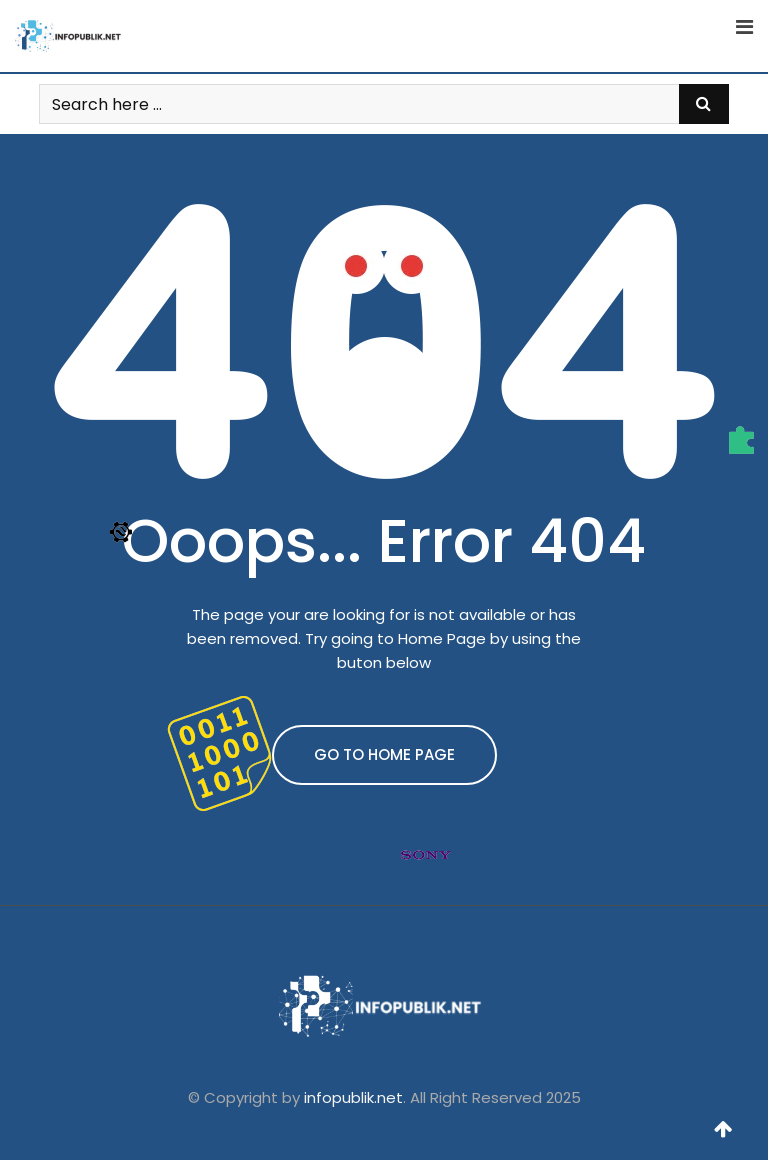  Describe the element at coordinates (121, 532) in the screenshot. I see `open Google Earth Engine` at that location.